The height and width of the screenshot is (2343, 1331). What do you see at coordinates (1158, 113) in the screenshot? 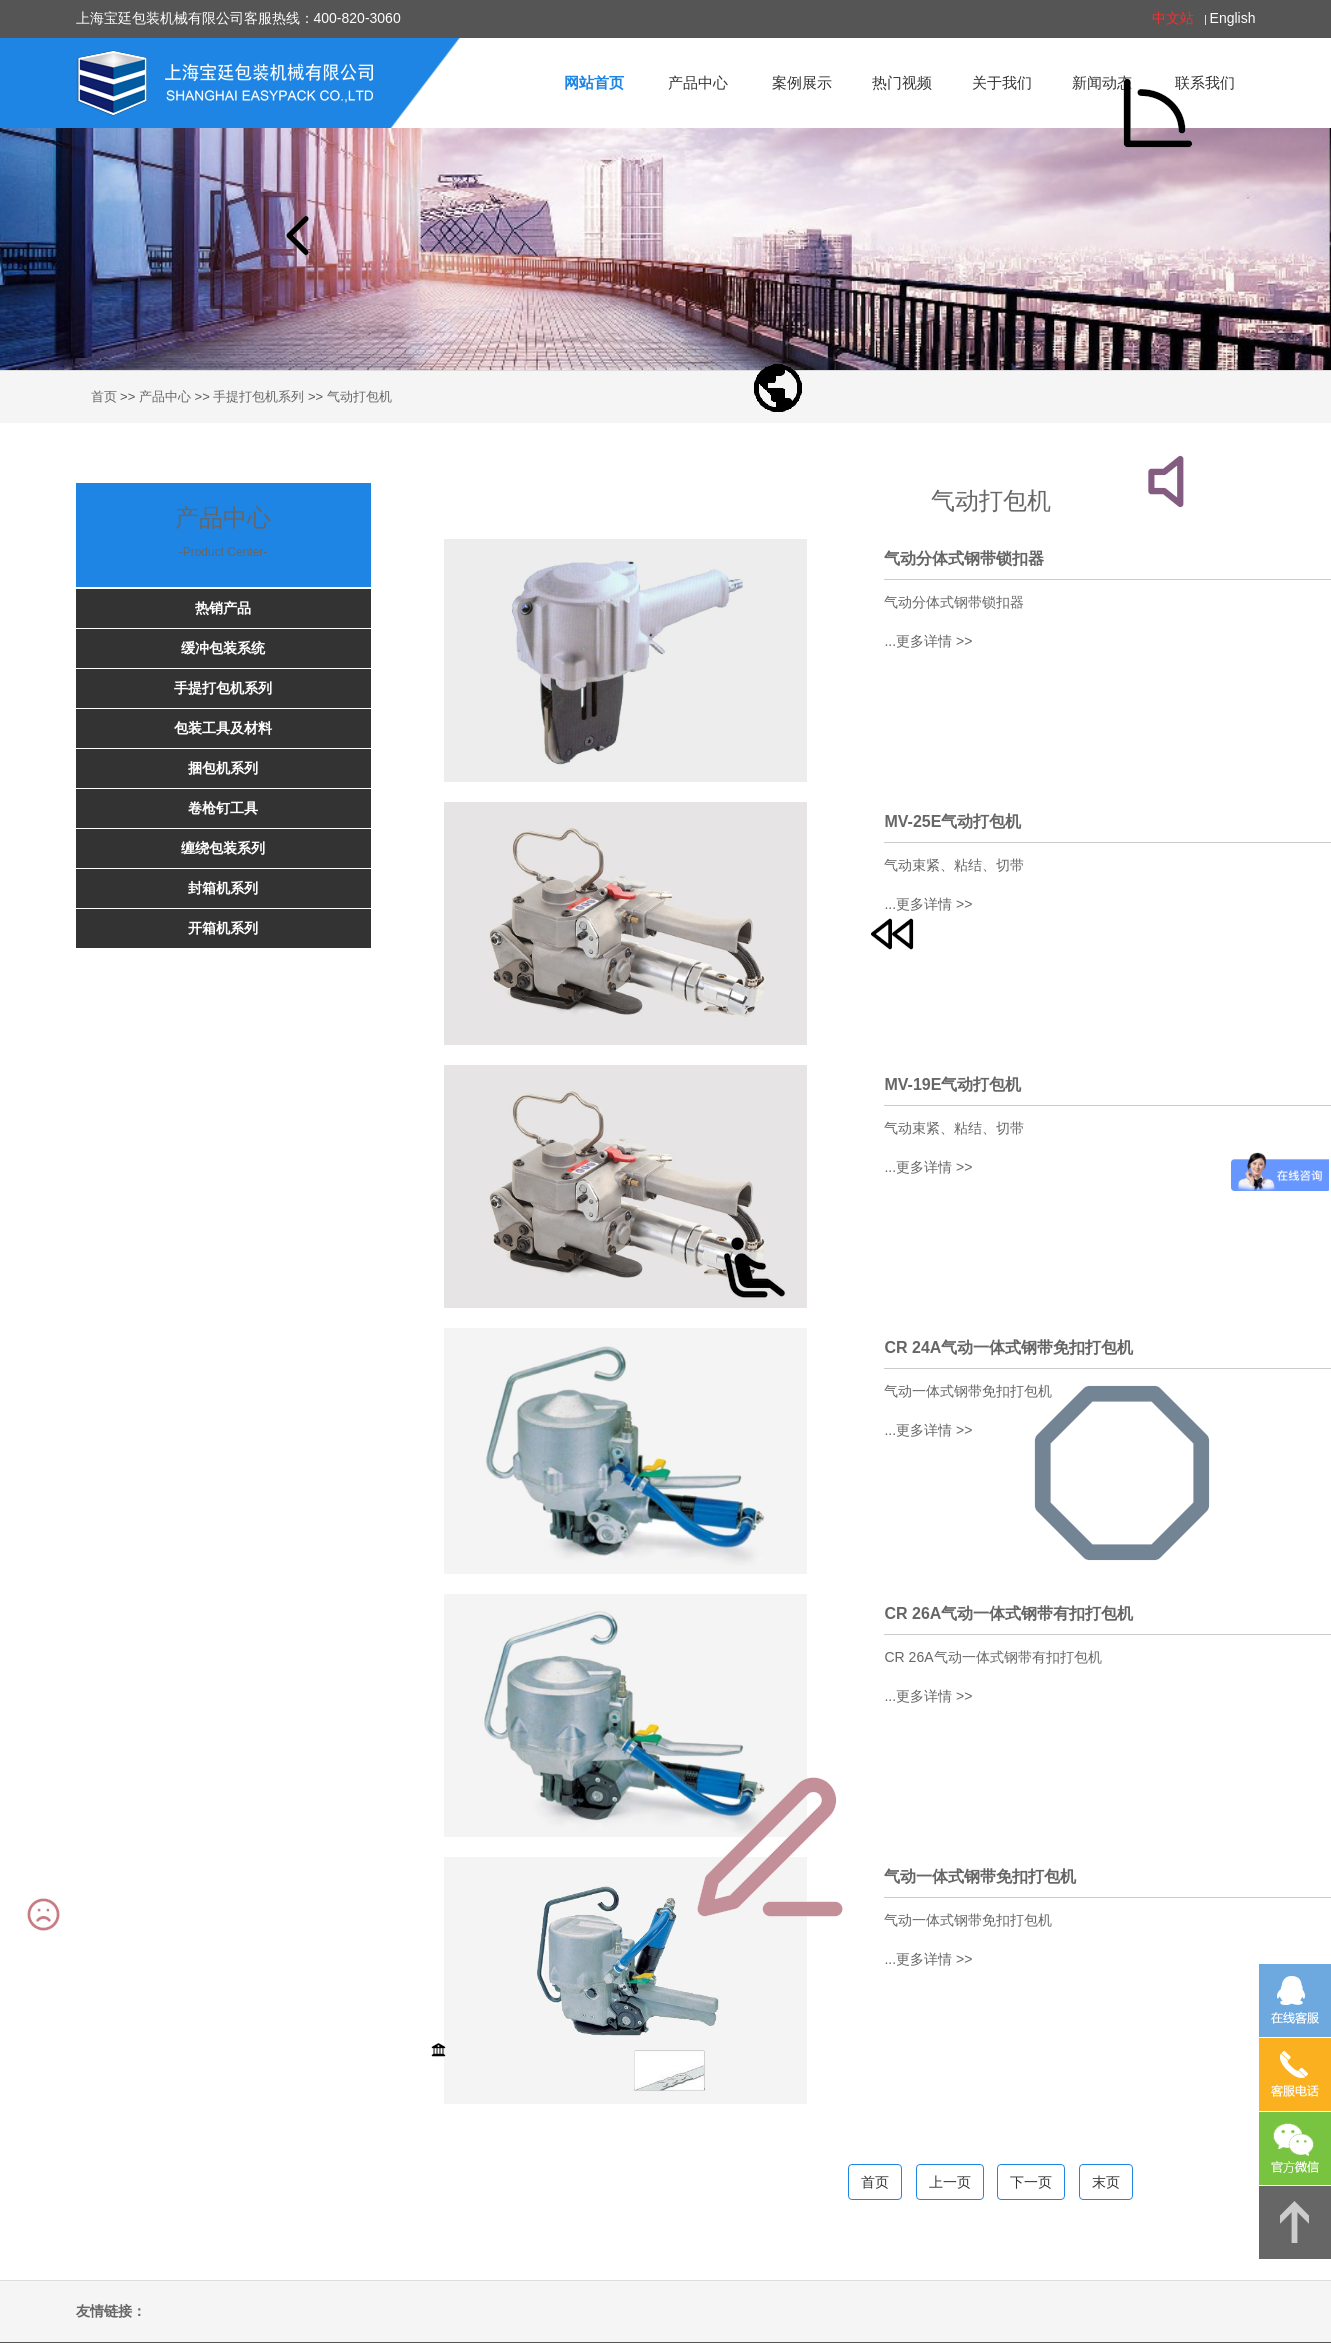
I see `view production possibility frontier chart` at bounding box center [1158, 113].